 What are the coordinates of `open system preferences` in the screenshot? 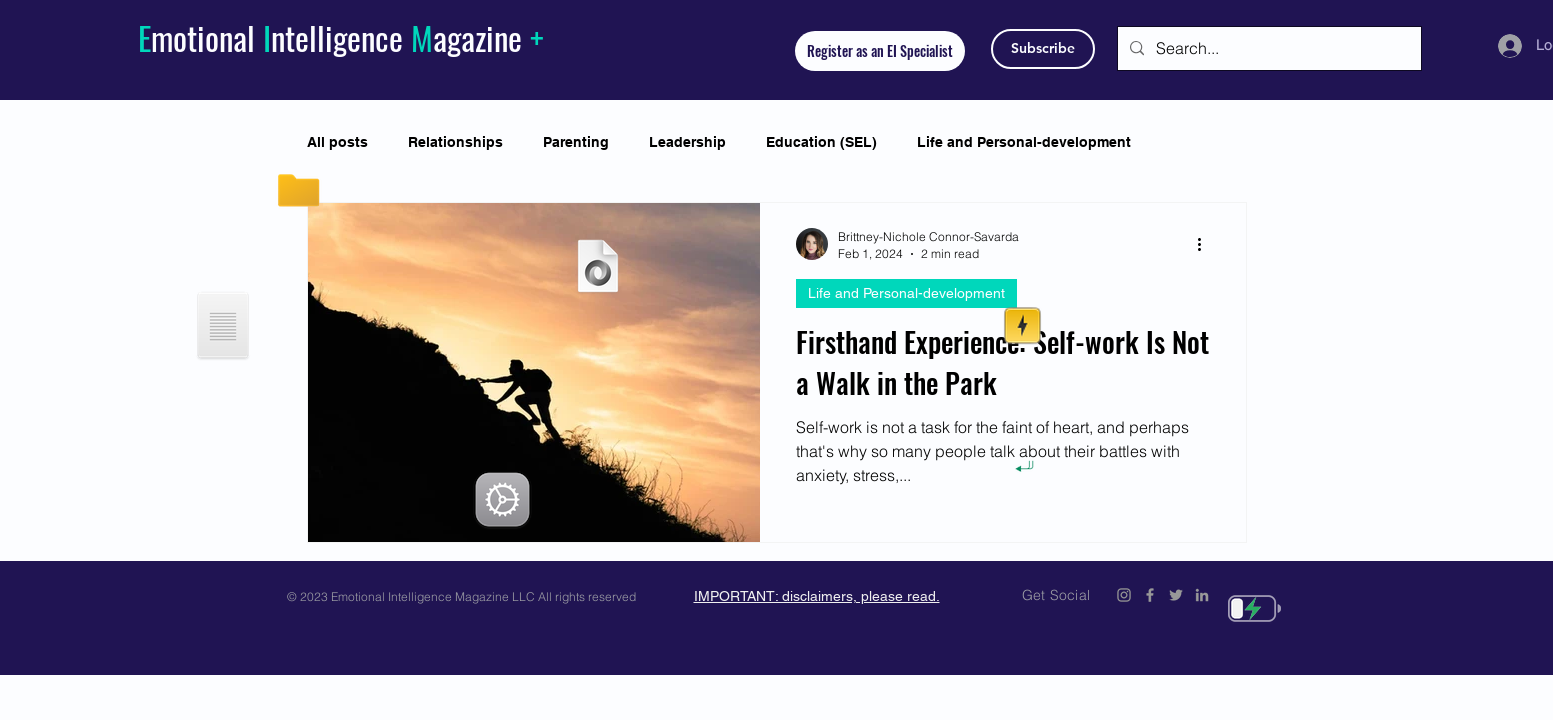 It's located at (502, 500).